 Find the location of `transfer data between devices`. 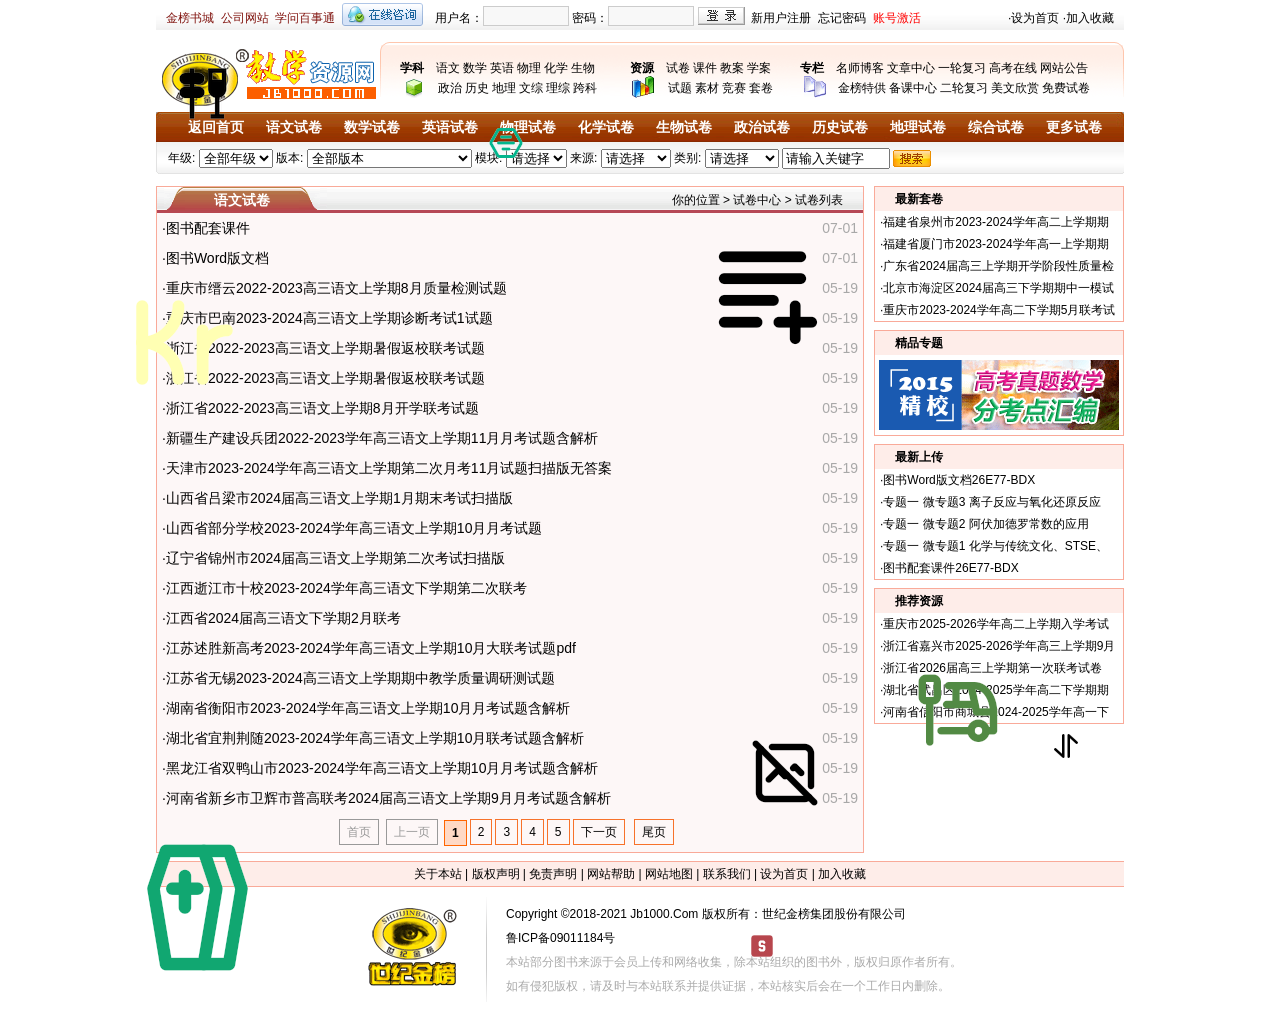

transfer data between devices is located at coordinates (1066, 746).